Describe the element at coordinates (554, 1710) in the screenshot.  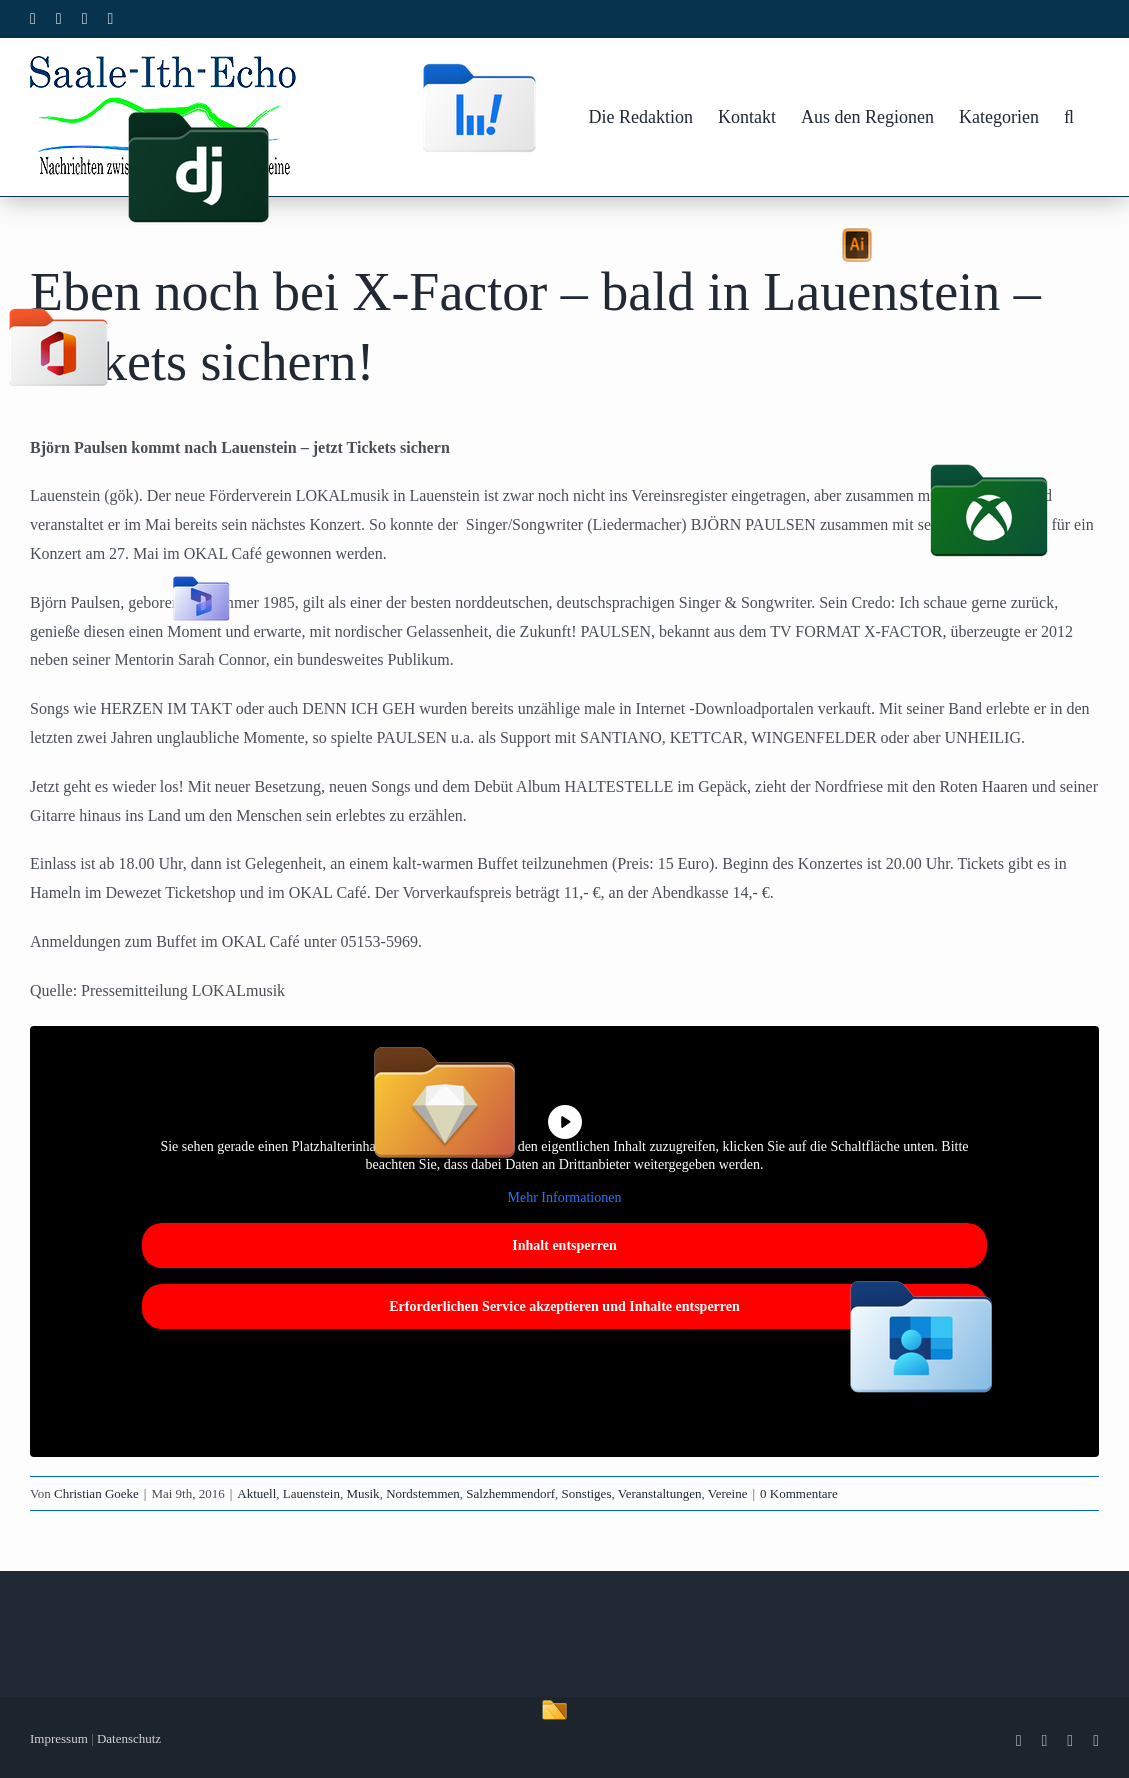
I see `open files folder` at that location.